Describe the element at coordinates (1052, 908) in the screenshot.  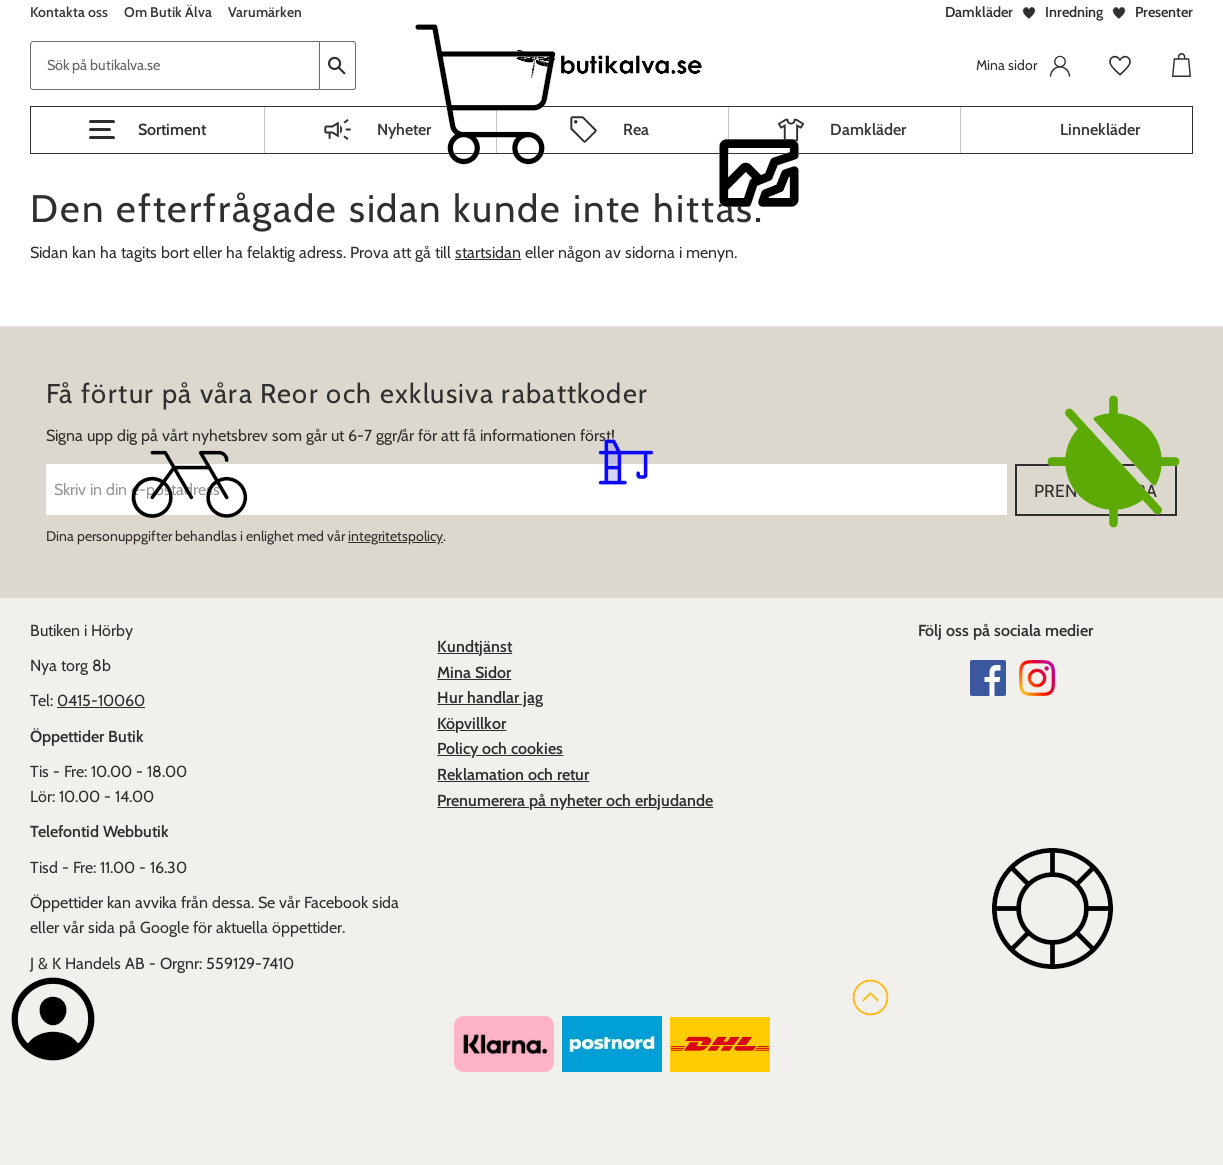
I see `access casino or gambling games` at that location.